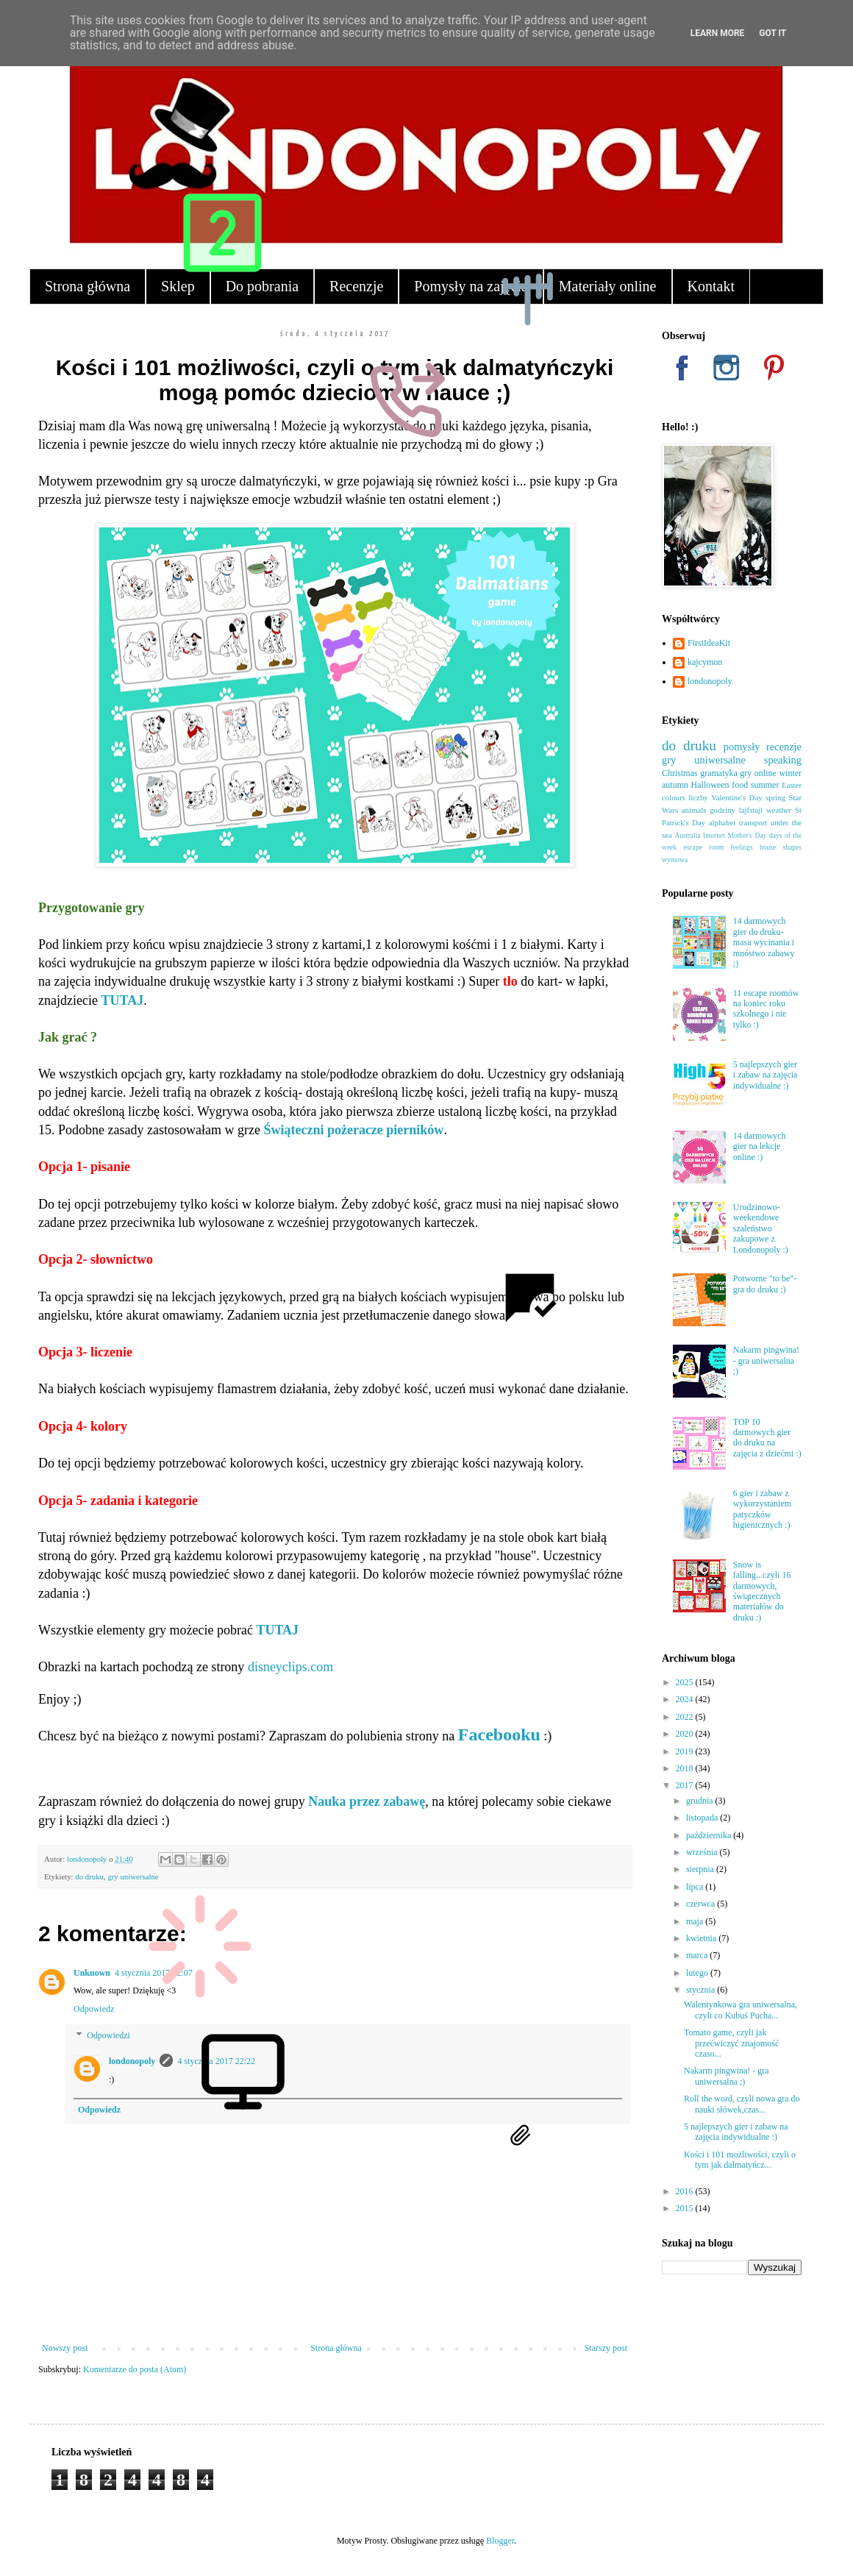 This screenshot has width=853, height=2576. I want to click on forward an incoming call, so click(406, 402).